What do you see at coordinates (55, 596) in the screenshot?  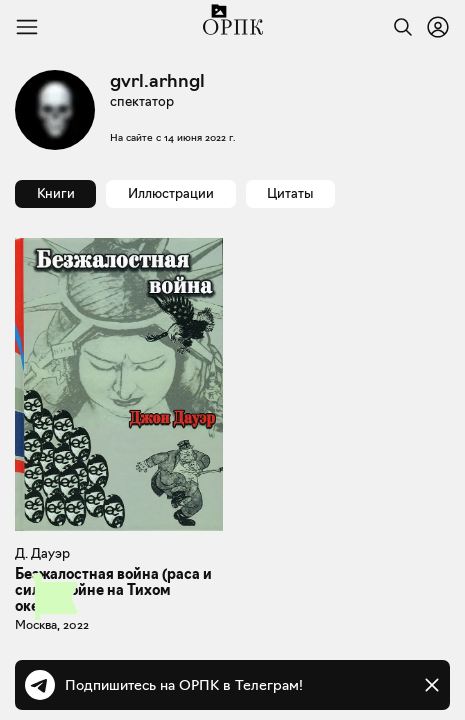 I see `font awesome brand logo` at bounding box center [55, 596].